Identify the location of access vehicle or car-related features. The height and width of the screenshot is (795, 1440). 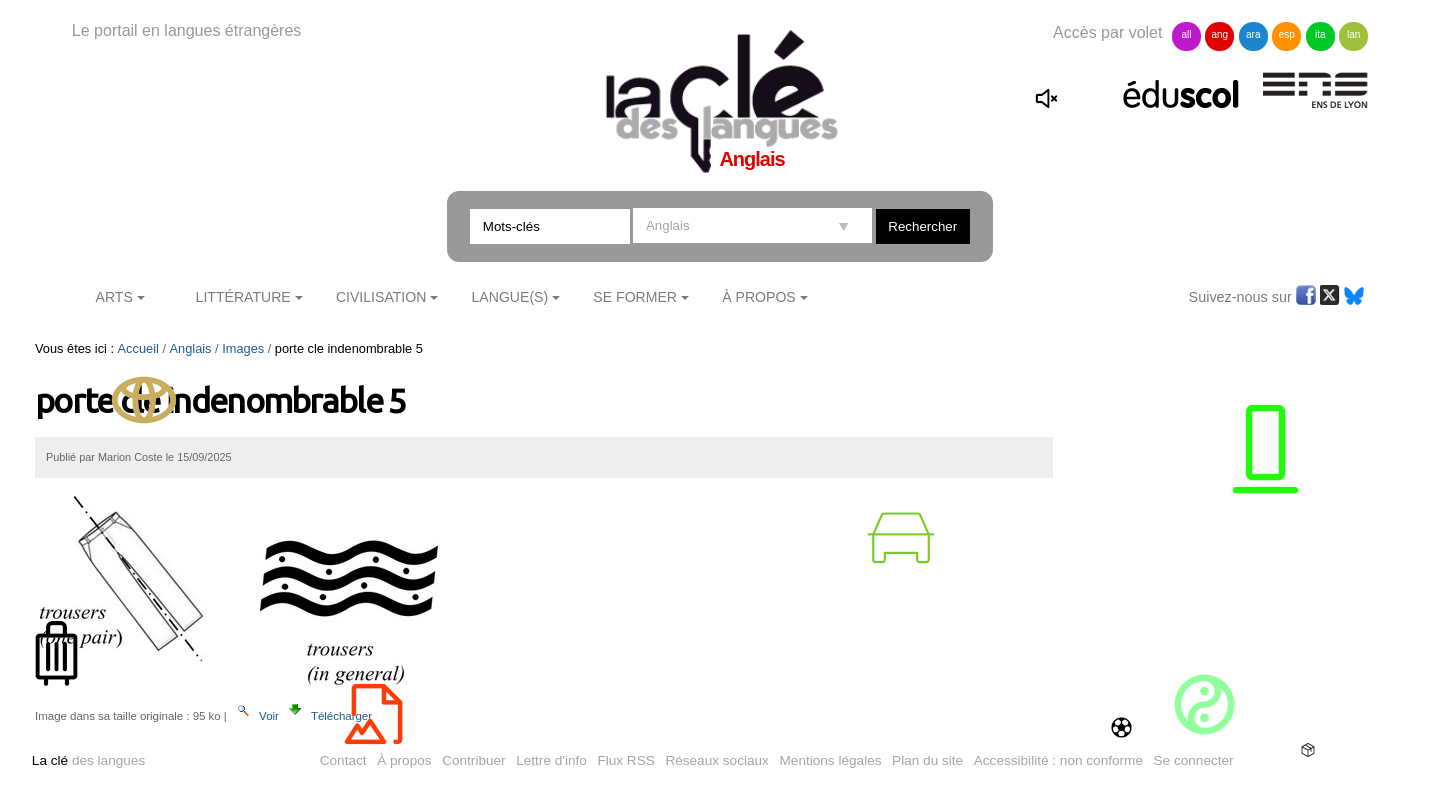
(901, 539).